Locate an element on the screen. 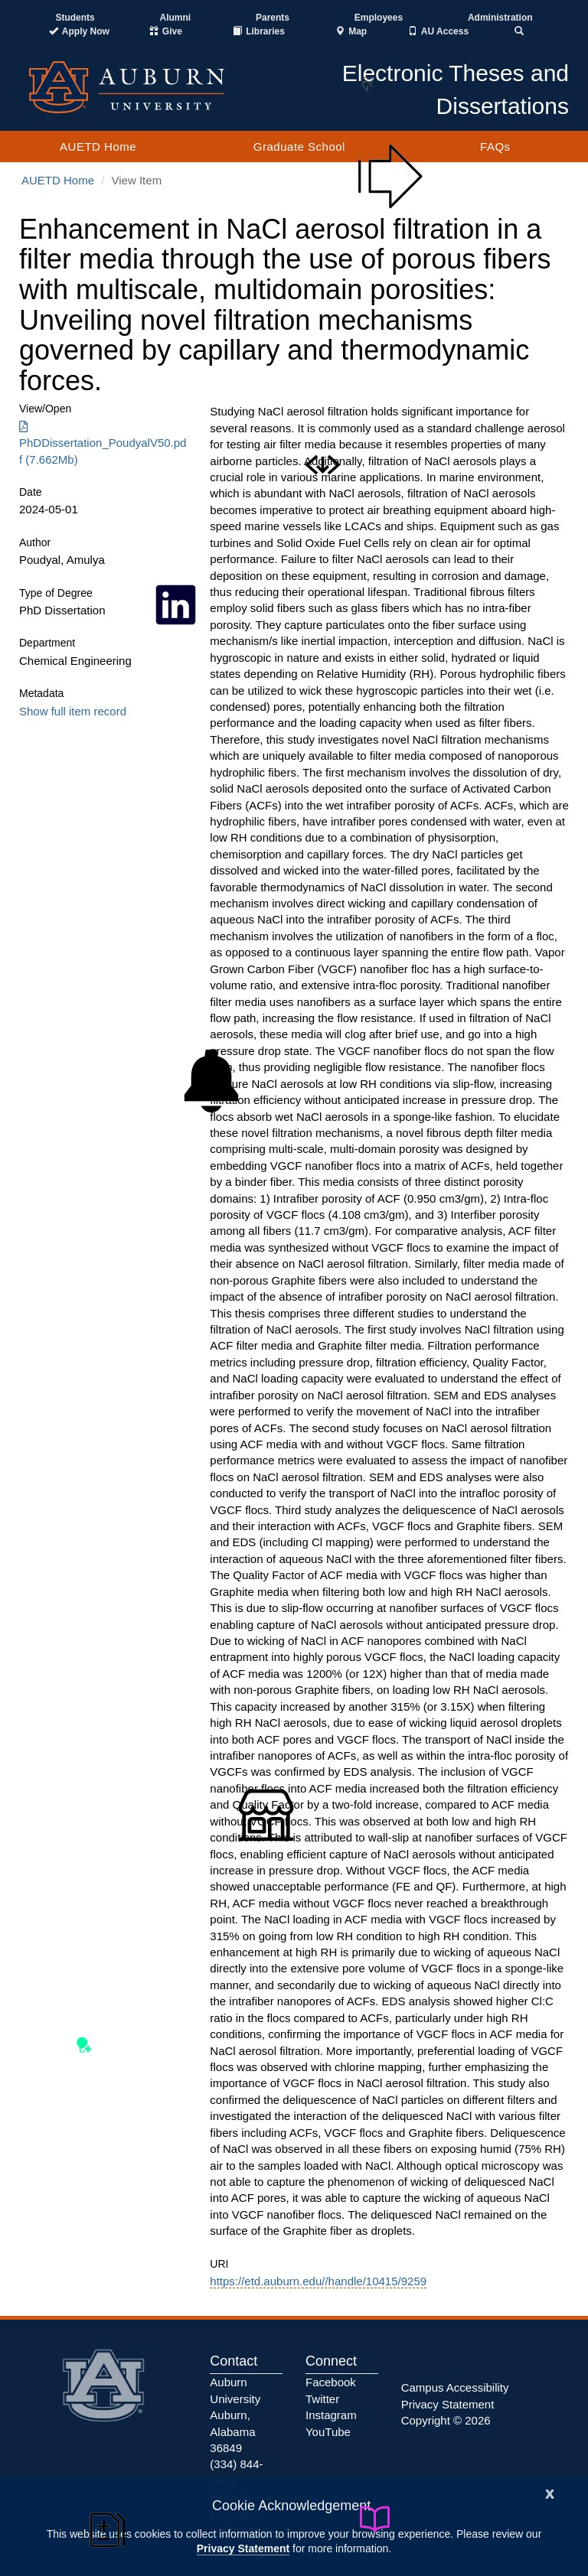 The image size is (588, 2576). browse or access the store is located at coordinates (266, 1815).